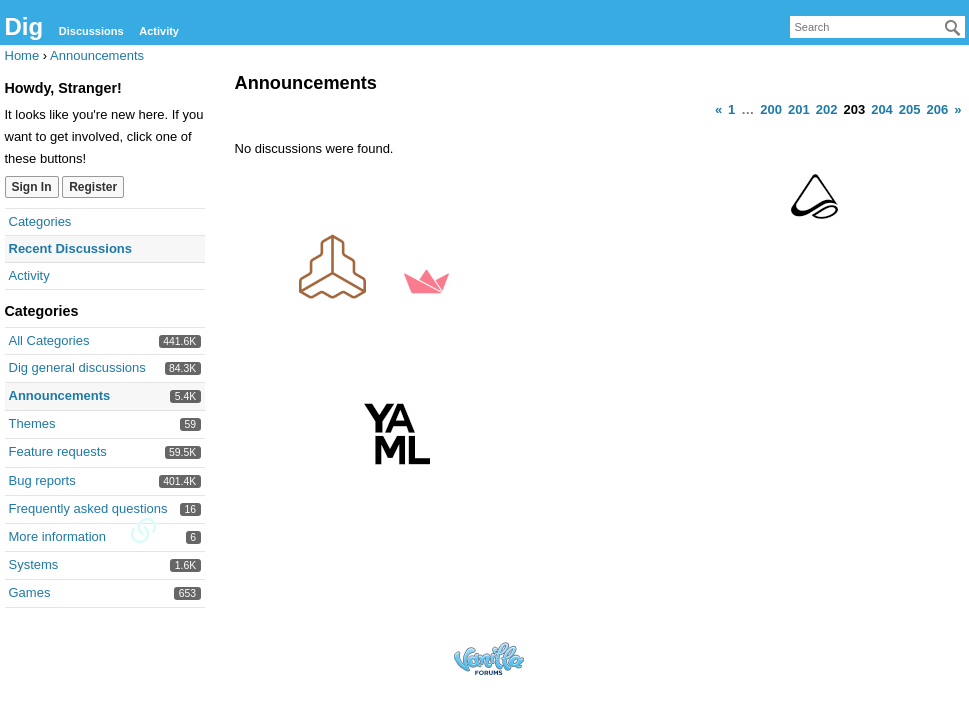 The image size is (969, 720). What do you see at coordinates (332, 266) in the screenshot?
I see `open frontify brand management platform` at bounding box center [332, 266].